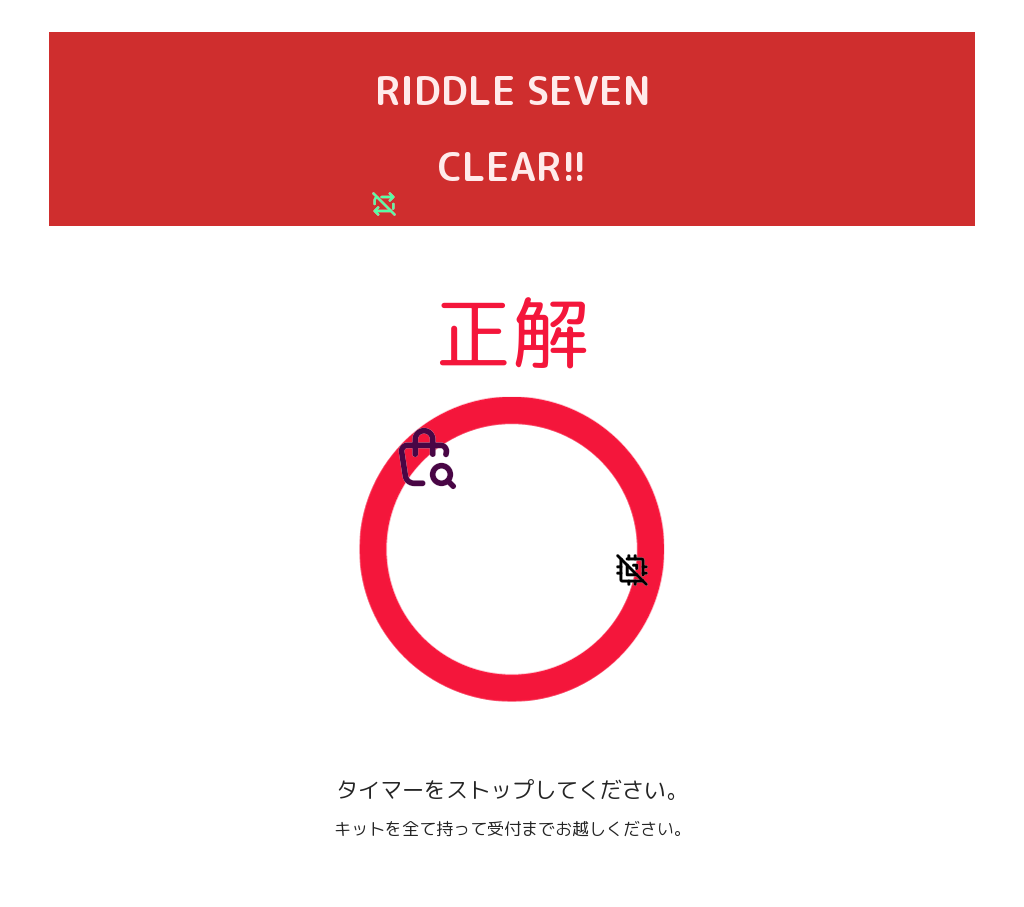 The height and width of the screenshot is (907, 1024). I want to click on repeat mode is disabled, so click(384, 204).